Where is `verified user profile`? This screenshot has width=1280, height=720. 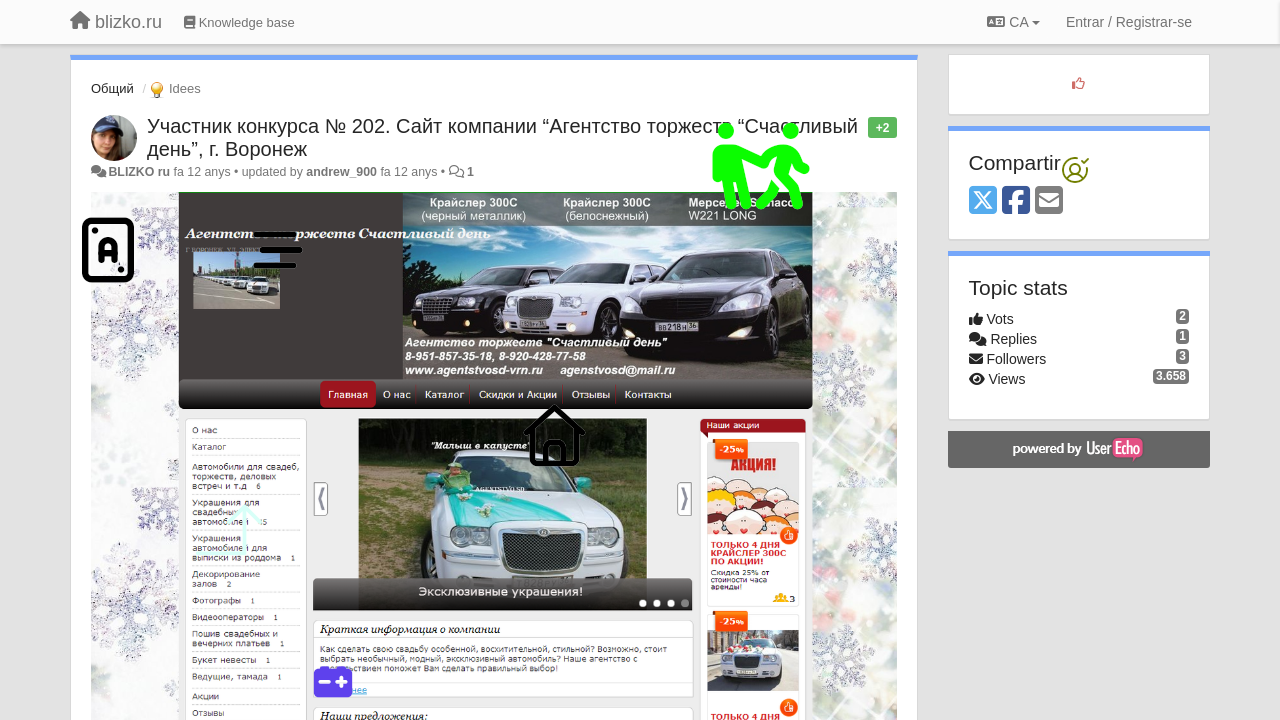
verified user profile is located at coordinates (1075, 170).